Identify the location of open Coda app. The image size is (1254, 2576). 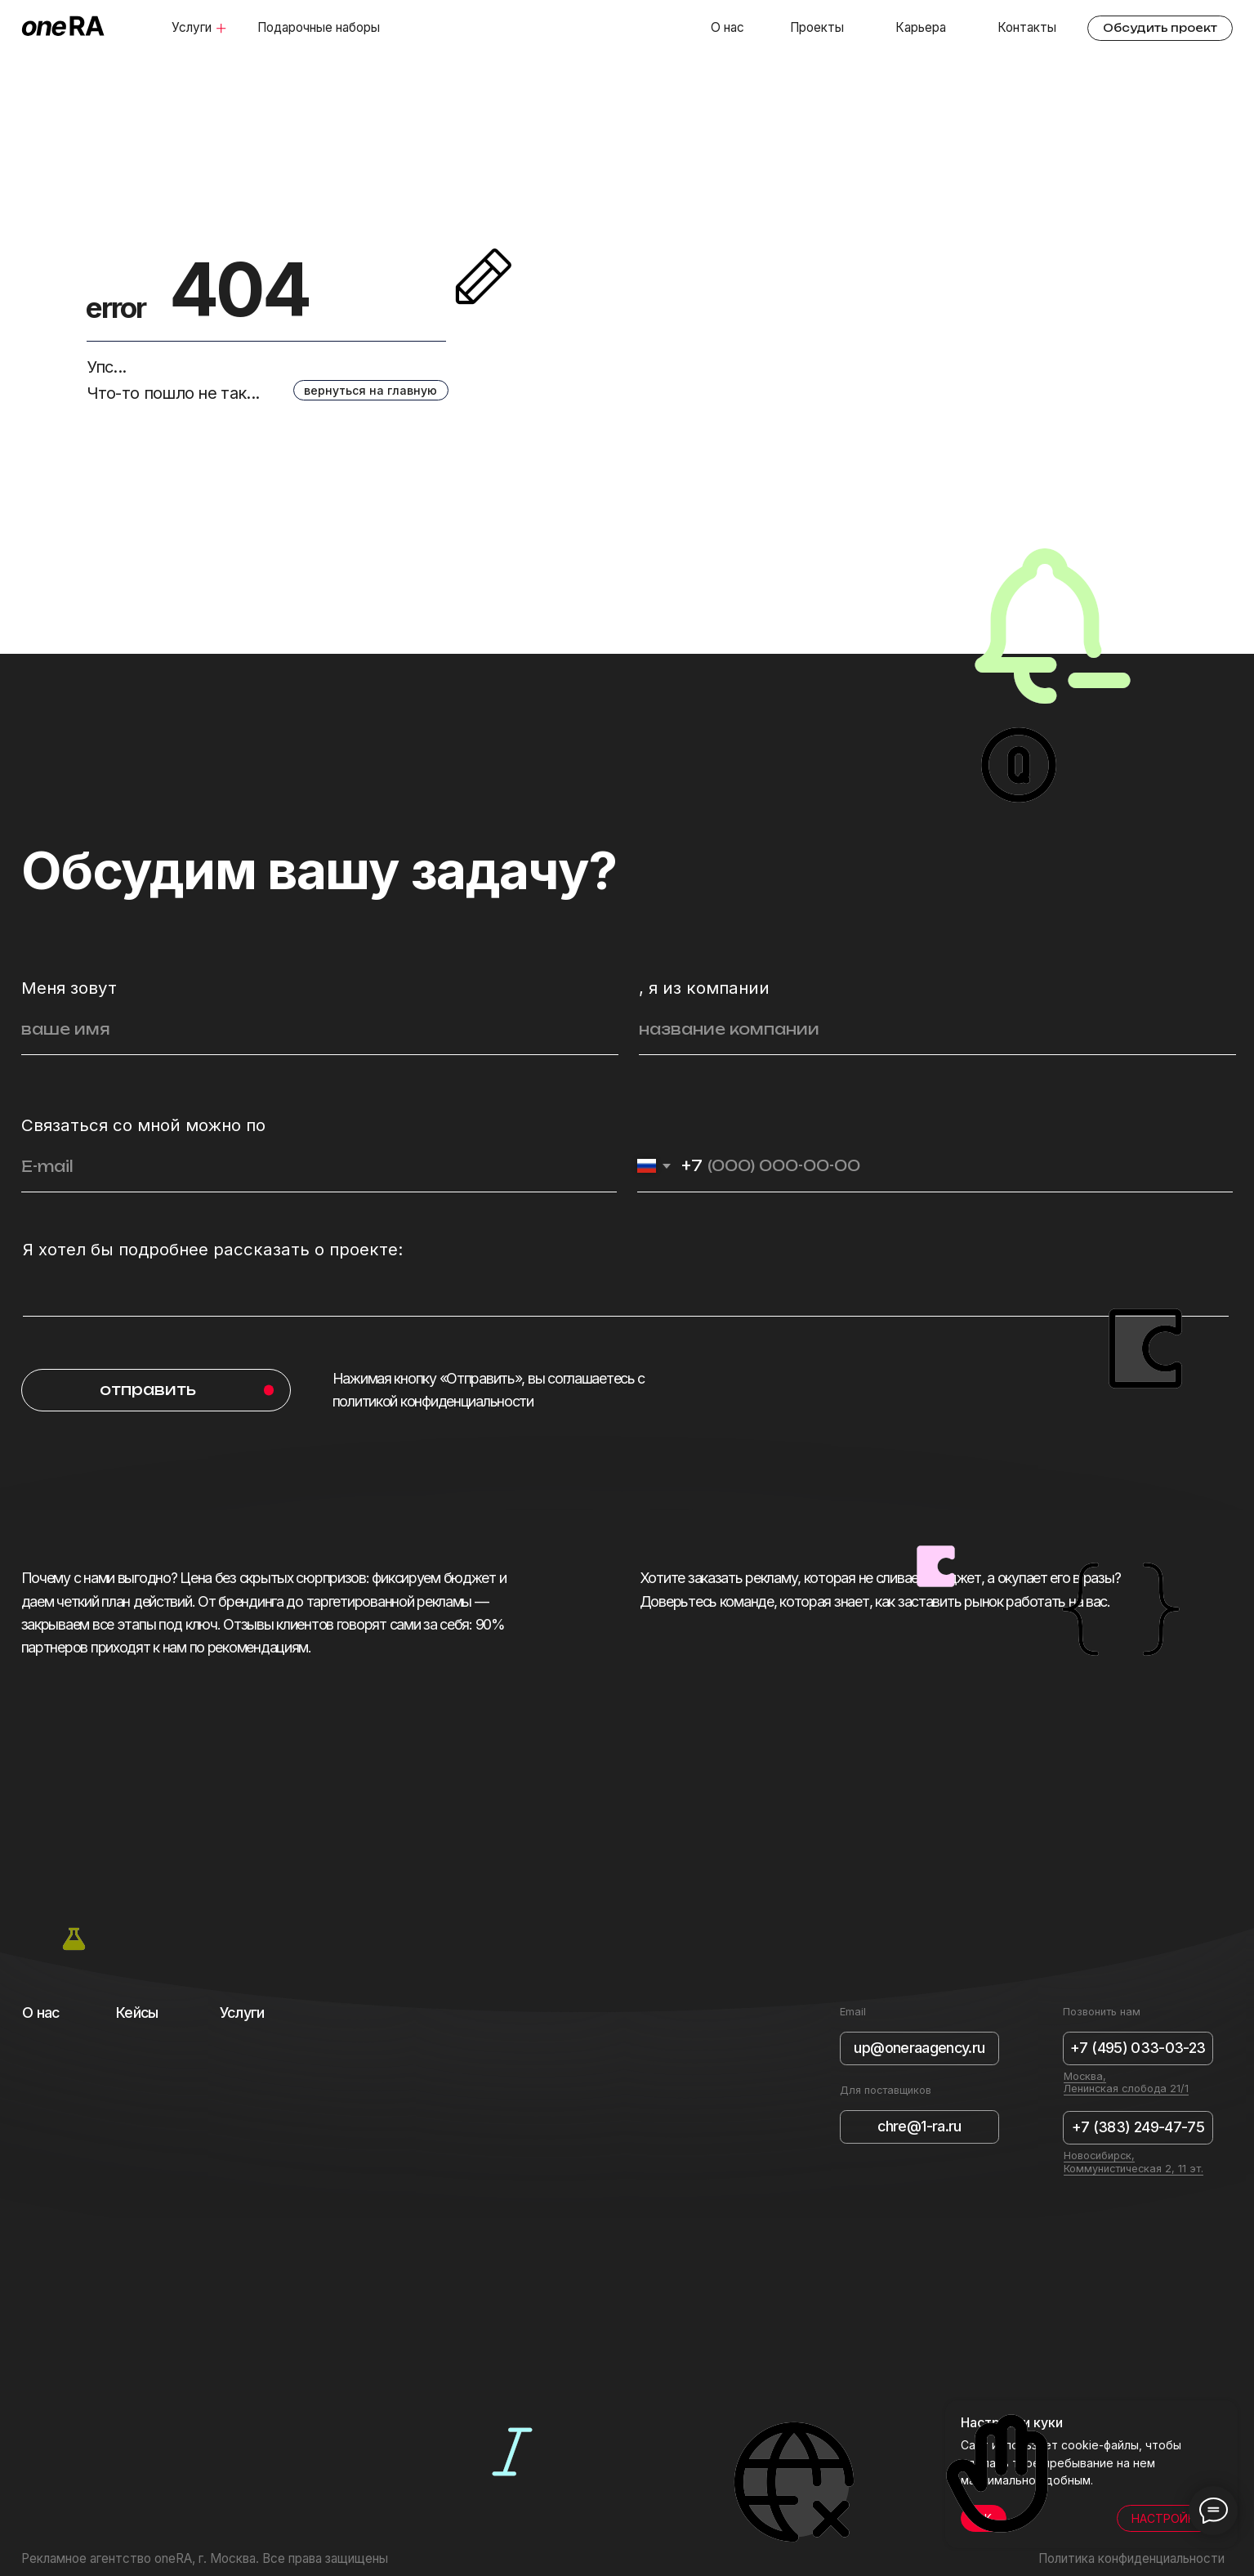
(935, 1566).